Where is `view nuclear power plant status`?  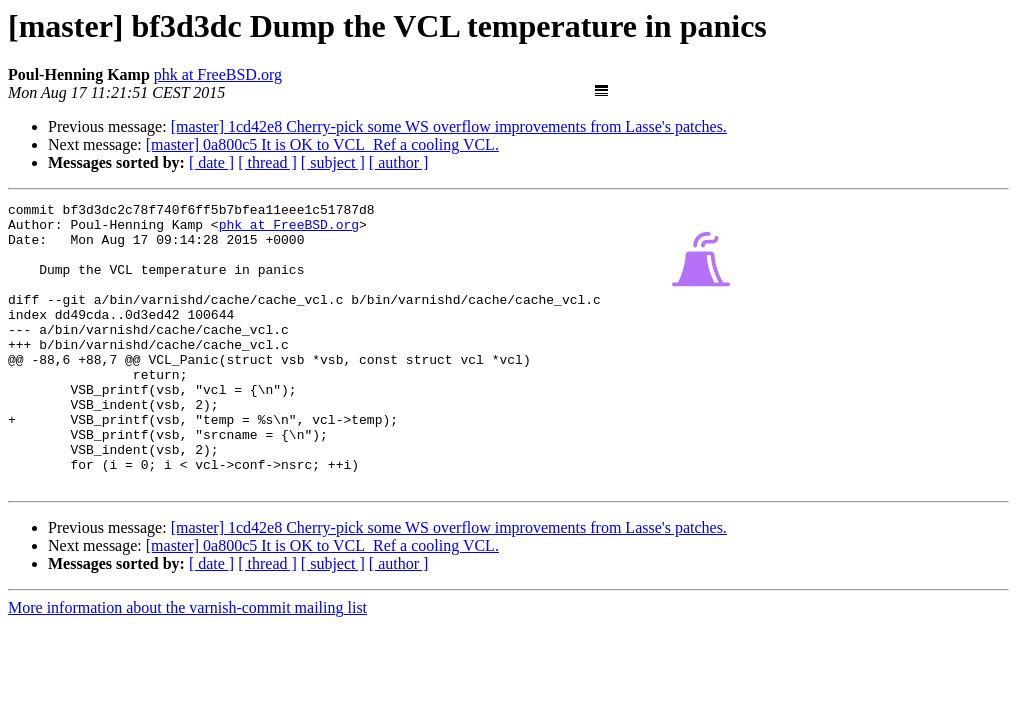 view nuclear power plant status is located at coordinates (701, 263).